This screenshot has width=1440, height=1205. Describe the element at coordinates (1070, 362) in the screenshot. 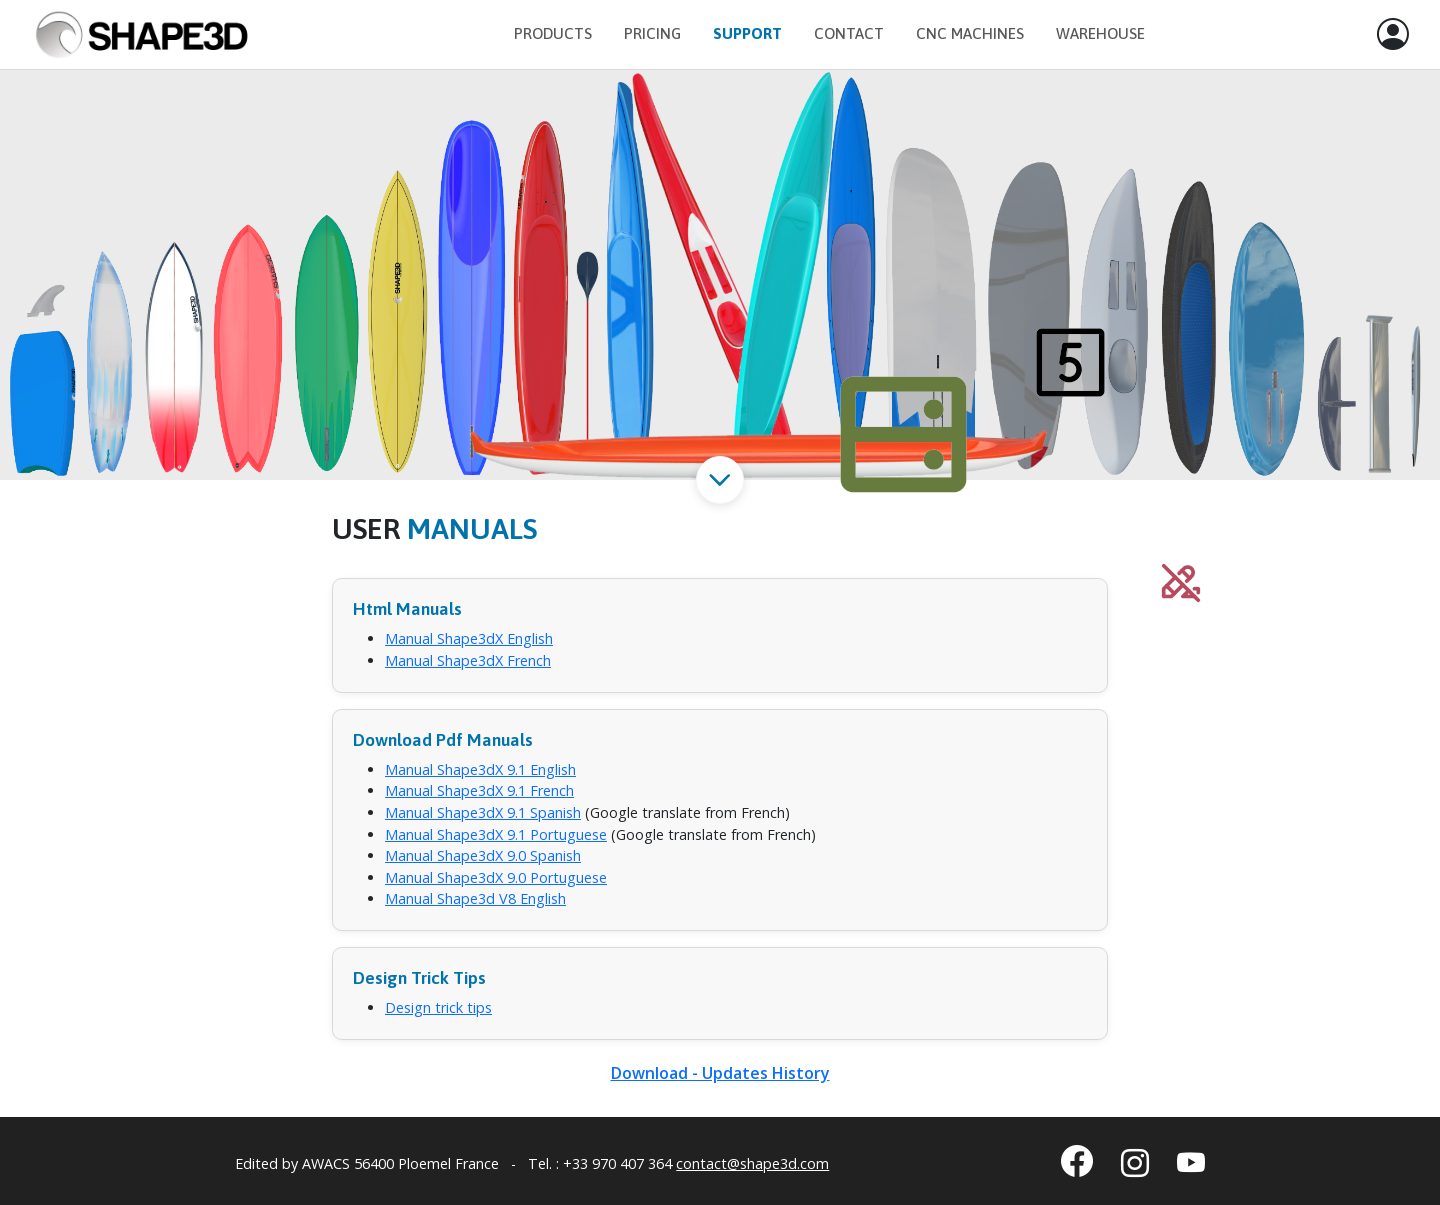

I see `select or input the number five` at that location.